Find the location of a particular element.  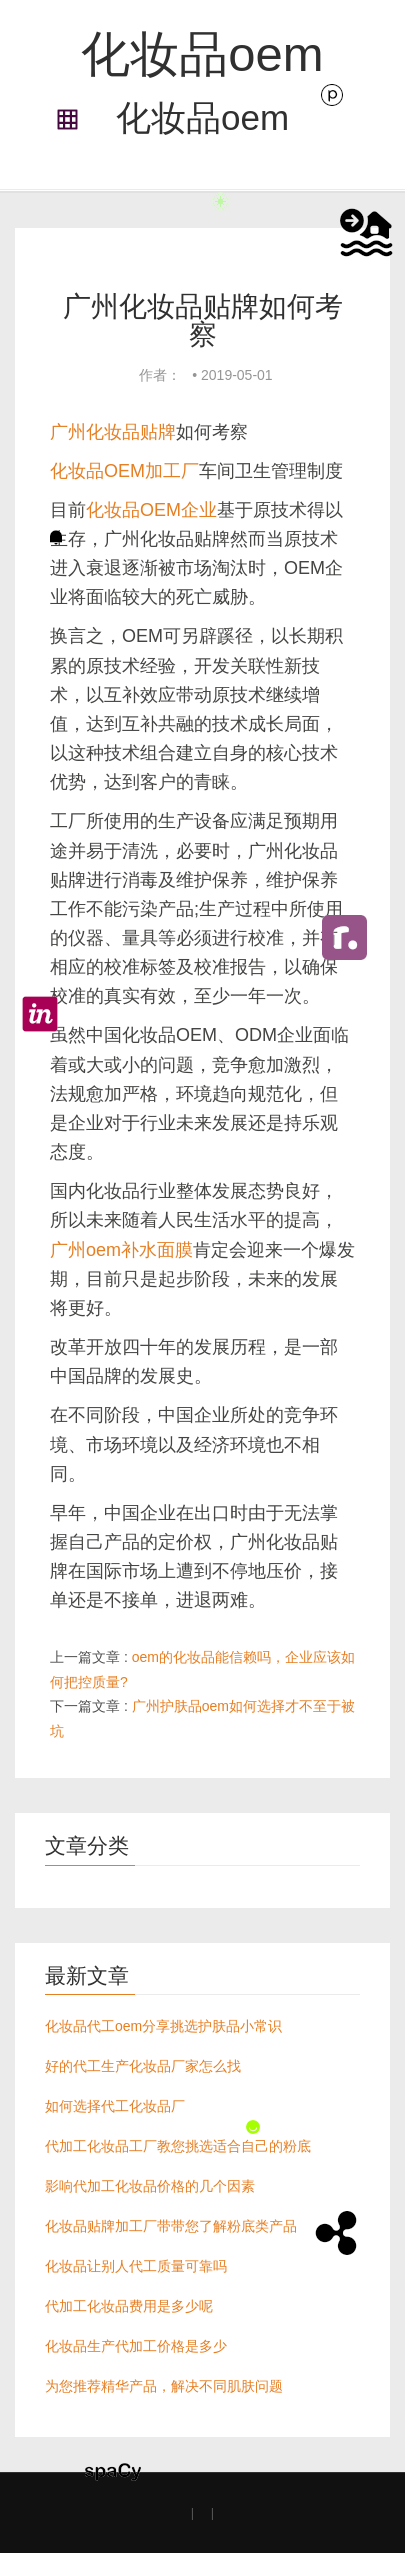

navigate to flood evacuation routes is located at coordinates (366, 232).